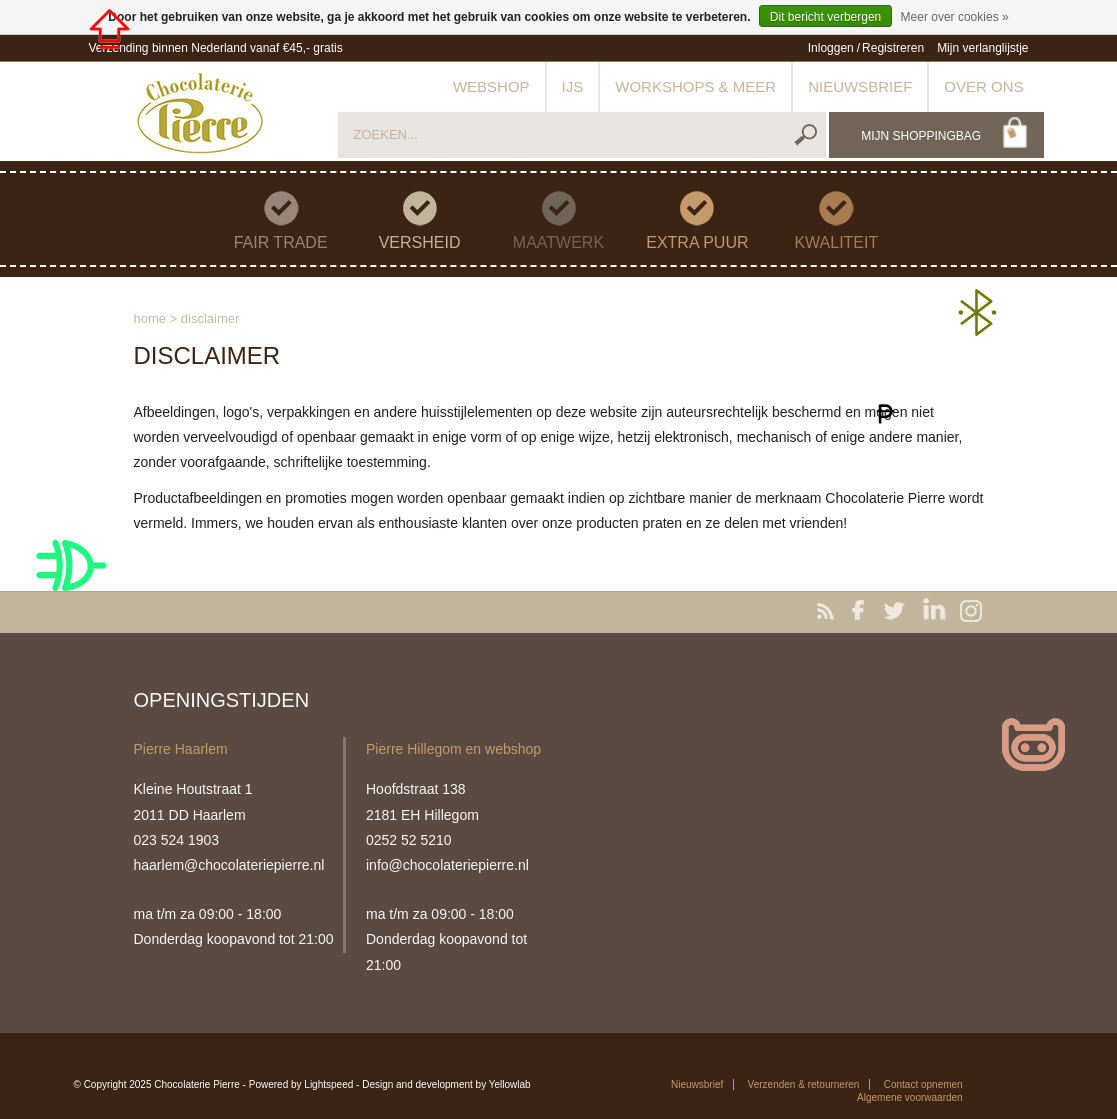  What do you see at coordinates (109, 30) in the screenshot?
I see `upload a file or document` at bounding box center [109, 30].